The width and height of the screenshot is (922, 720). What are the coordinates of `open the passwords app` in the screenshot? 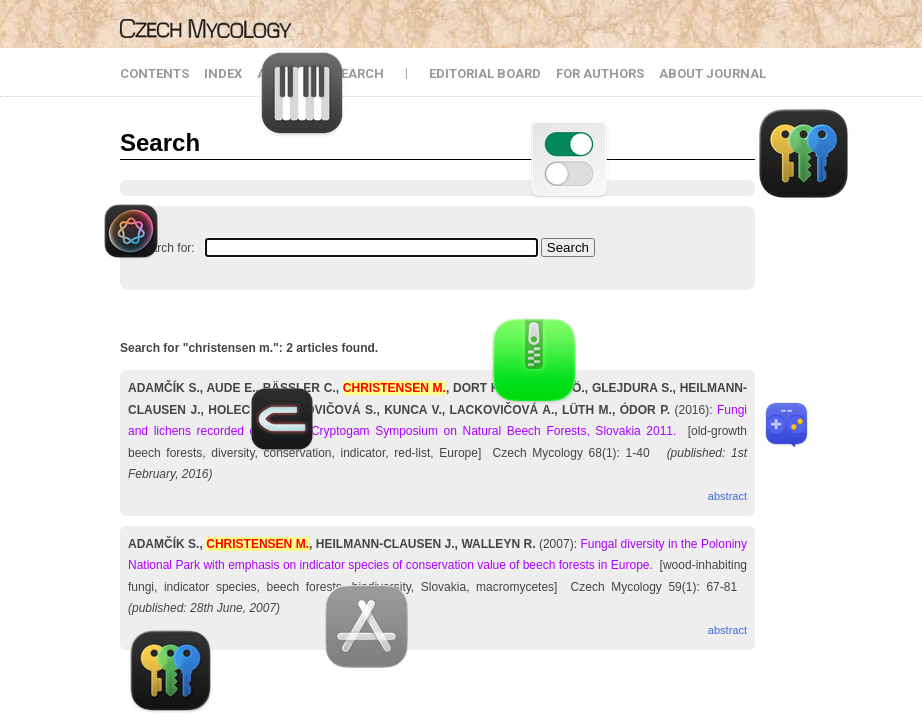 It's located at (170, 670).